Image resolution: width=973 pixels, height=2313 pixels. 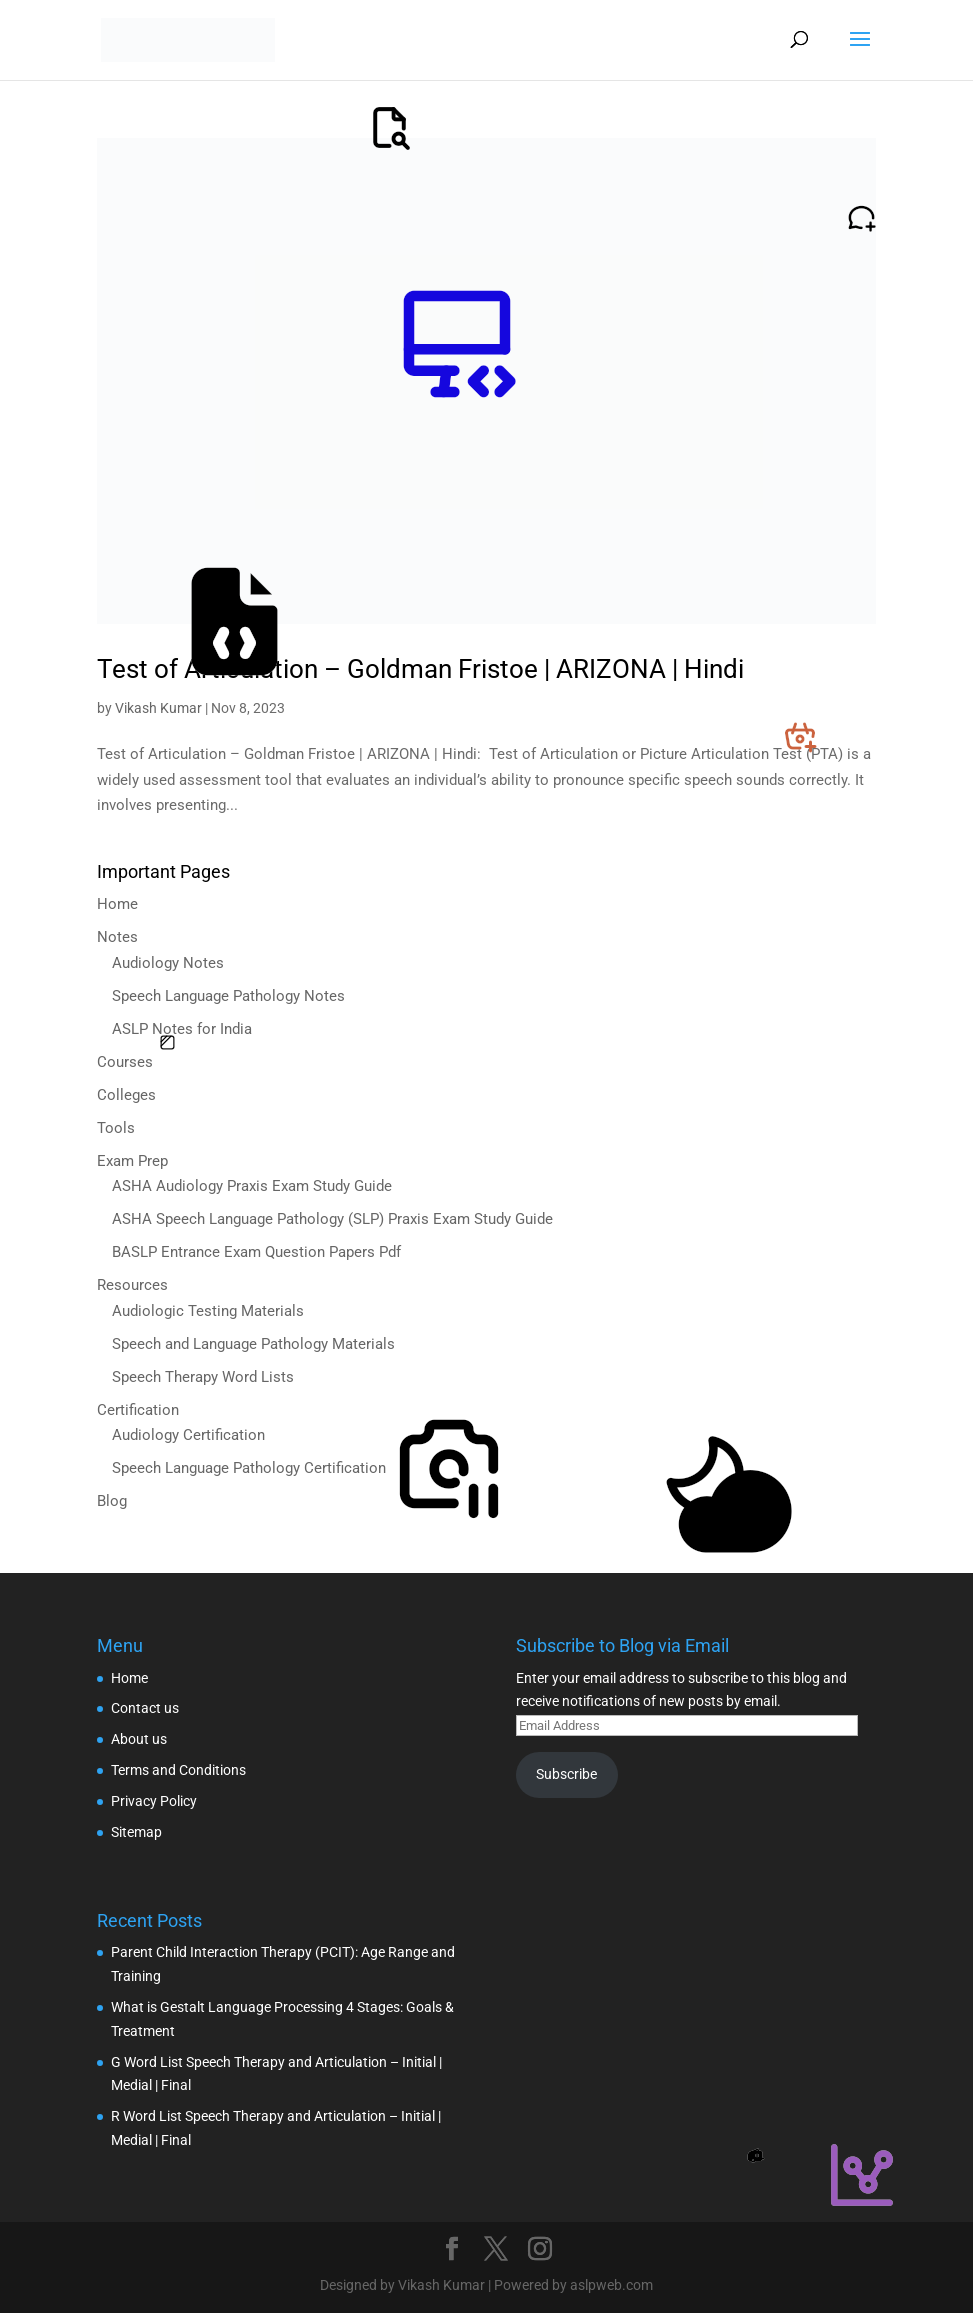 I want to click on view source code file, so click(x=234, y=621).